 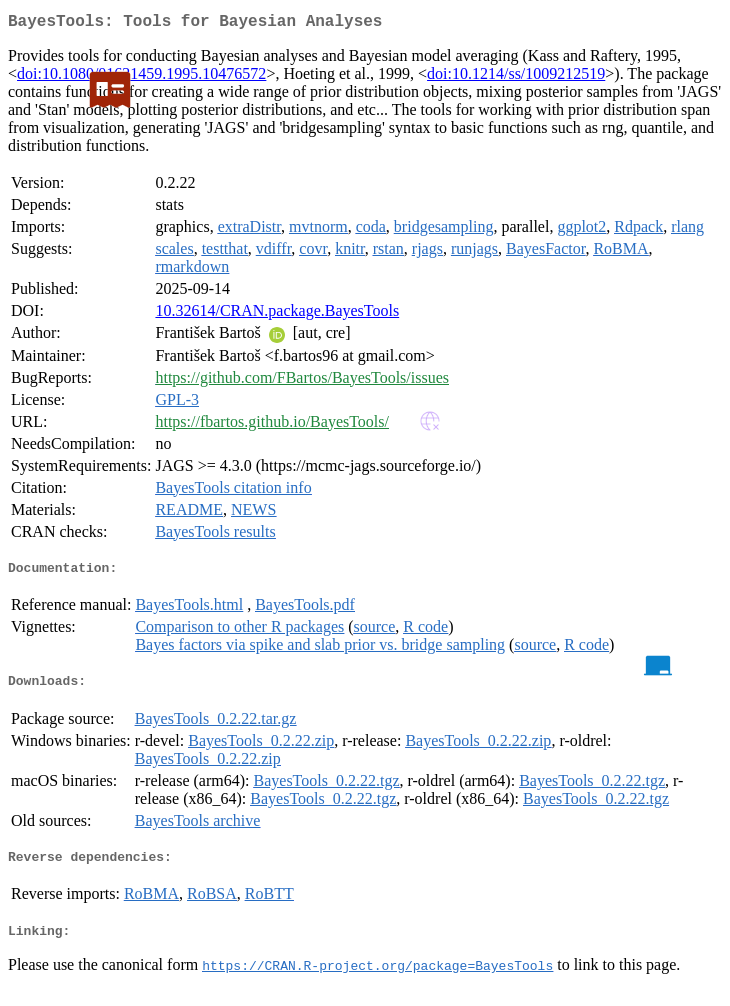 What do you see at coordinates (658, 666) in the screenshot?
I see `open whiteboard or presentation mode` at bounding box center [658, 666].